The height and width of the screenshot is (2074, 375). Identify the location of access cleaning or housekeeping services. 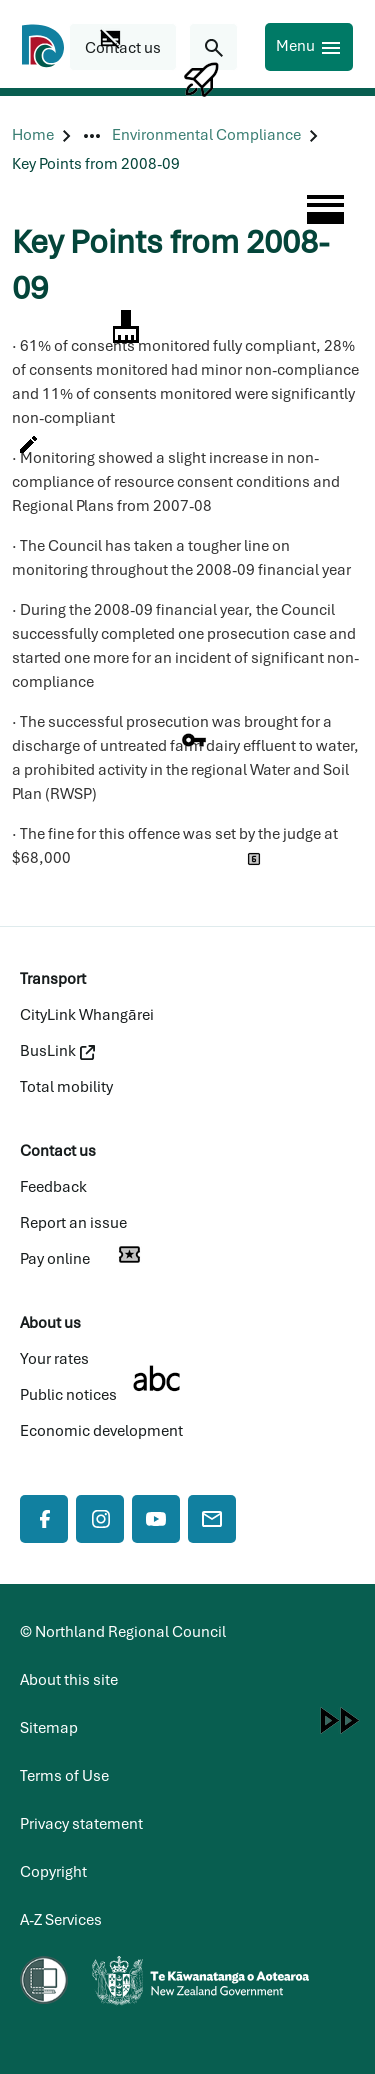
(126, 327).